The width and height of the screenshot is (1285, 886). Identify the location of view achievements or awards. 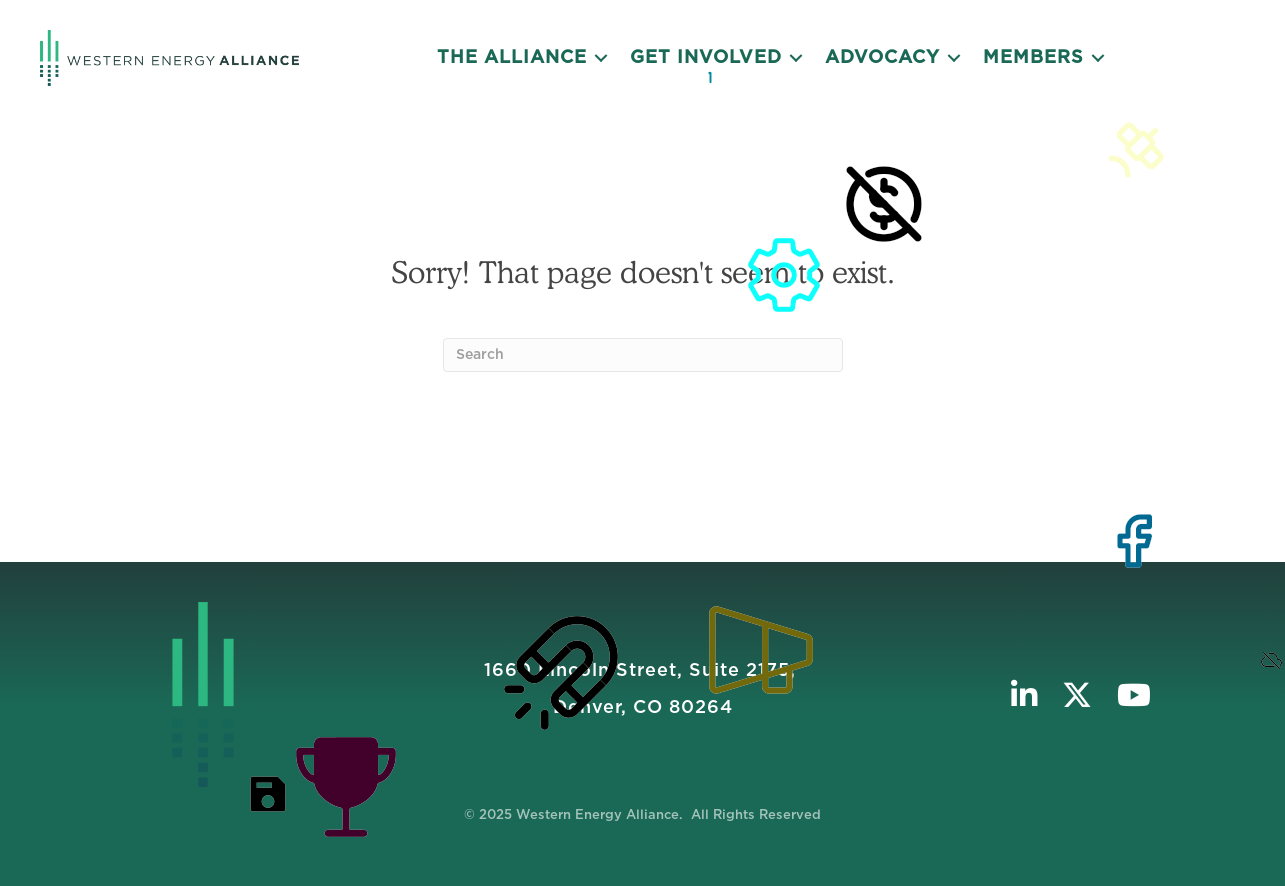
(346, 787).